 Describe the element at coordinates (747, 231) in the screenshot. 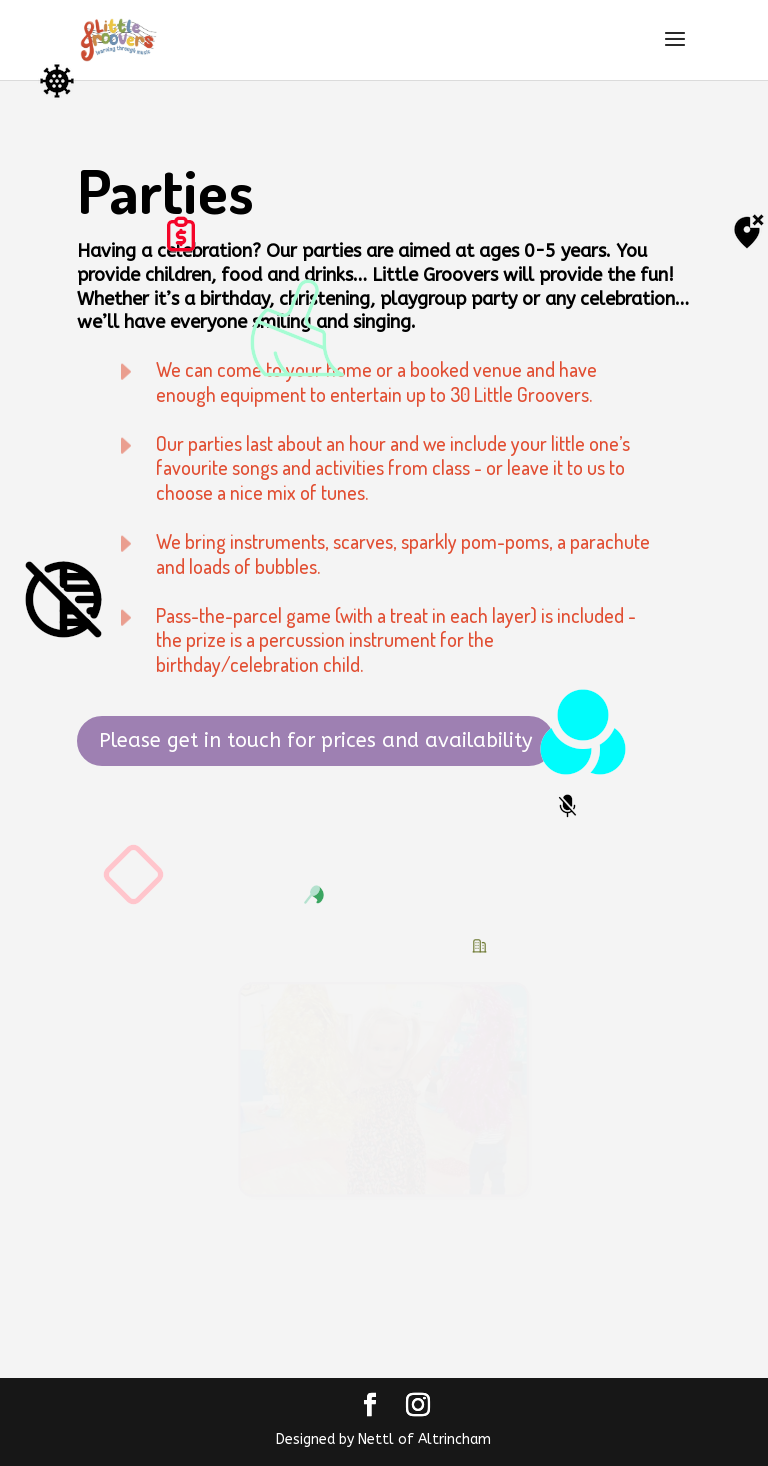

I see `remove a saved location pin` at that location.